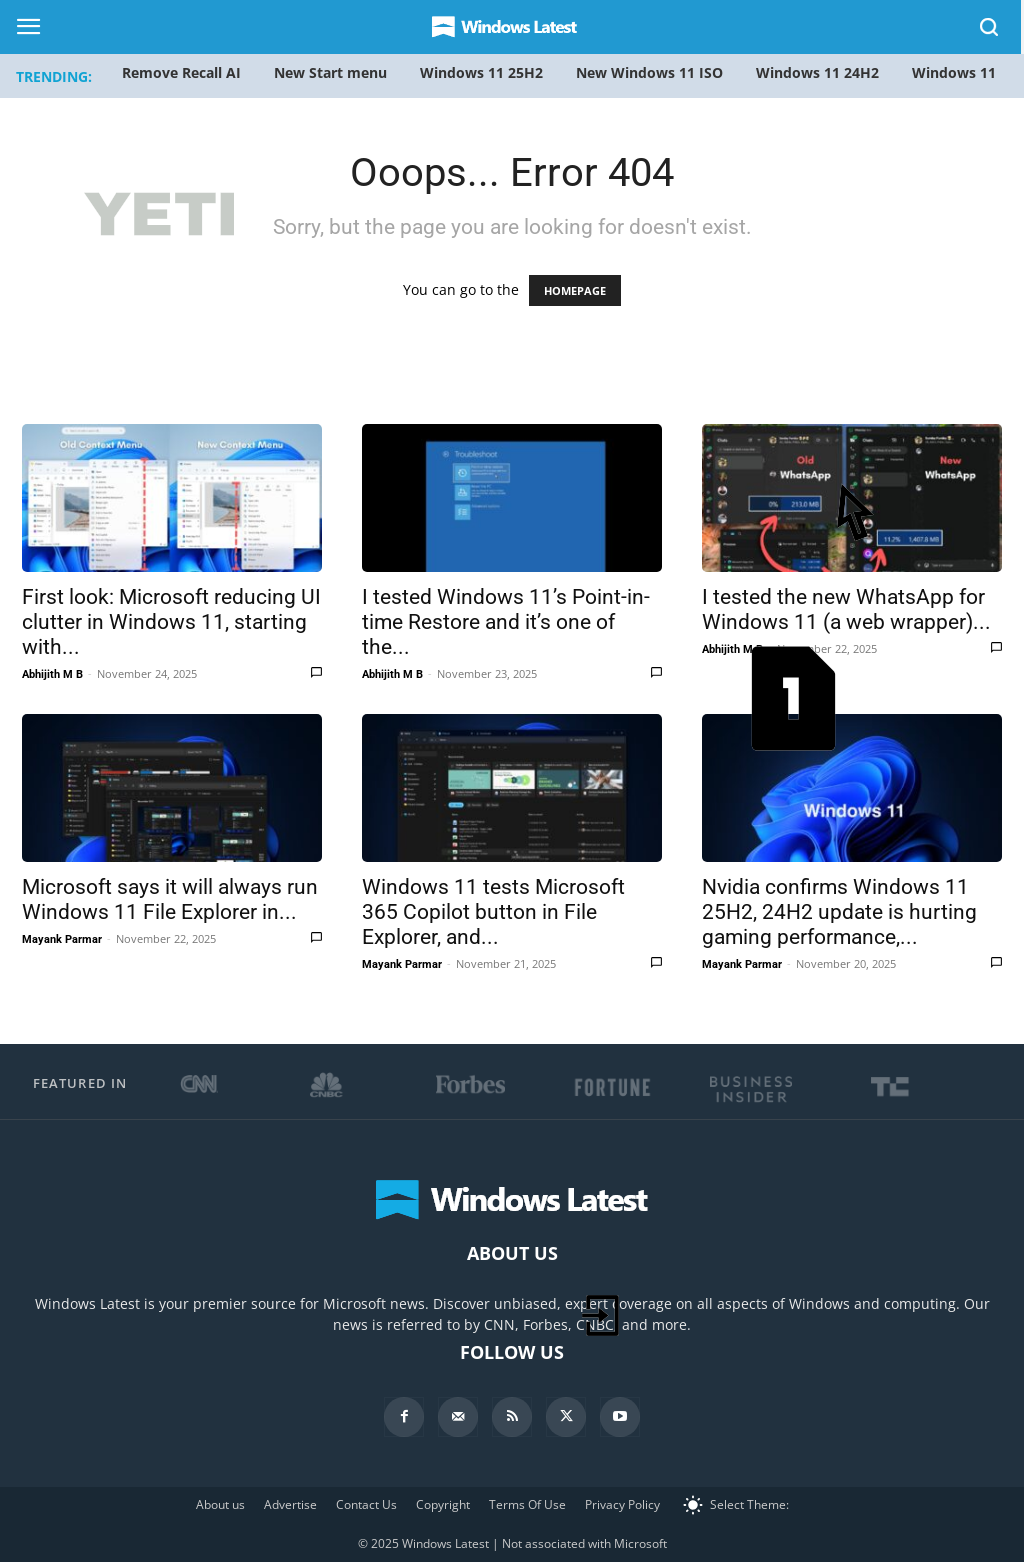  Describe the element at coordinates (159, 214) in the screenshot. I see `YETI brand logo` at that location.